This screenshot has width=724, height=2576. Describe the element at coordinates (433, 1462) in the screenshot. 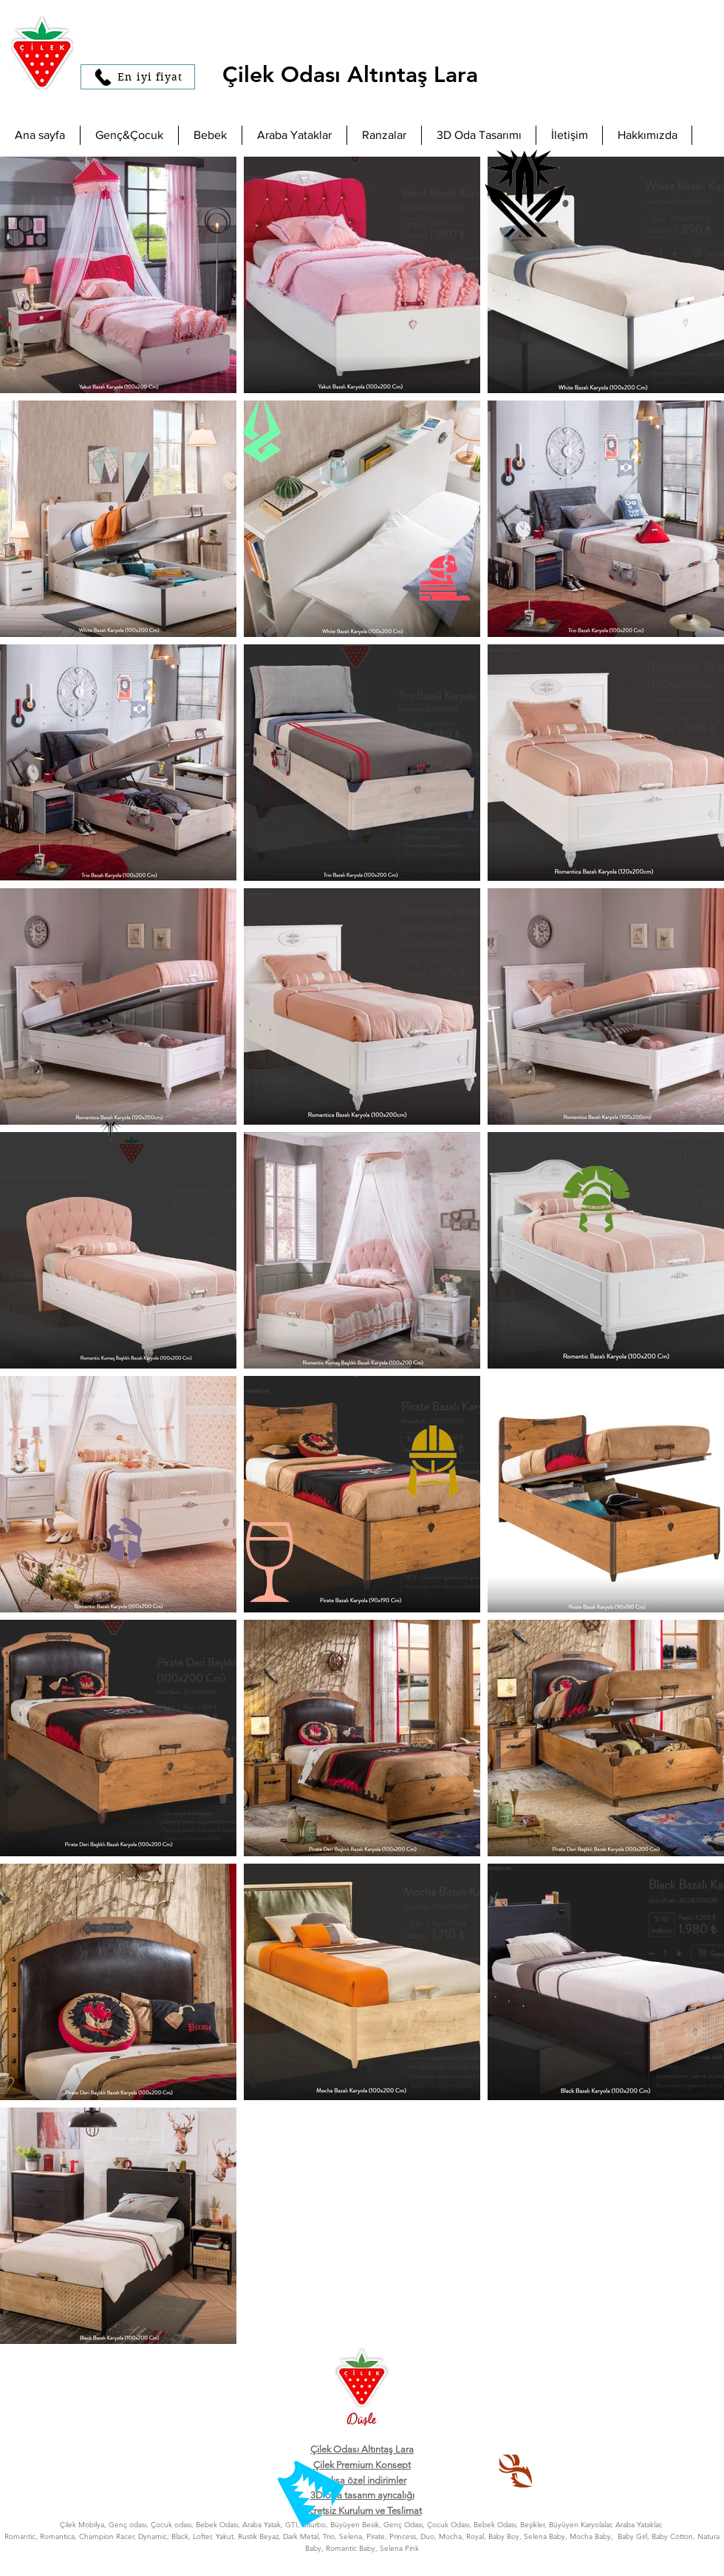

I see `select light armor class` at that location.